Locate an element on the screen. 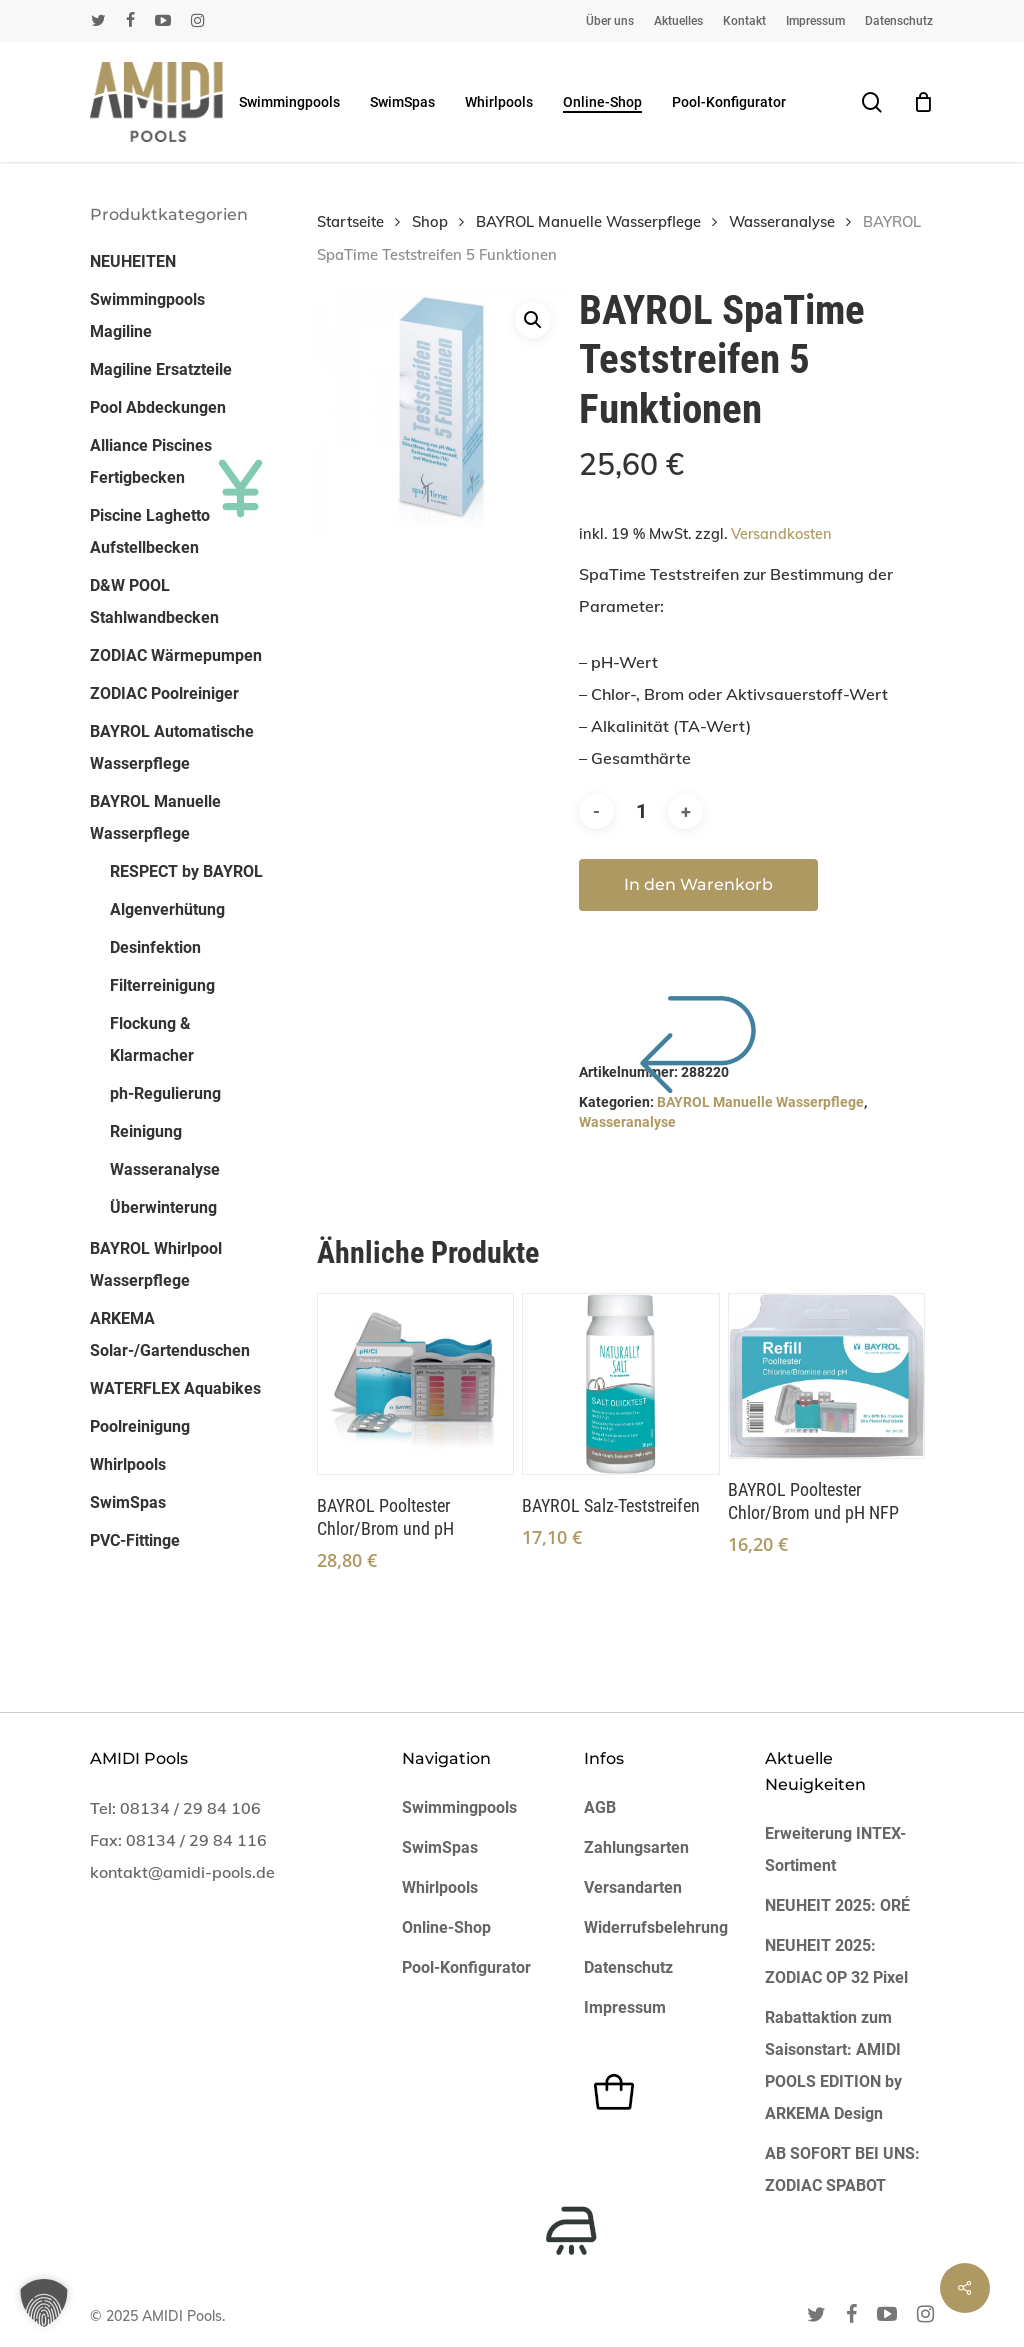 The width and height of the screenshot is (1024, 2347). view your shopping bag is located at coordinates (614, 2094).